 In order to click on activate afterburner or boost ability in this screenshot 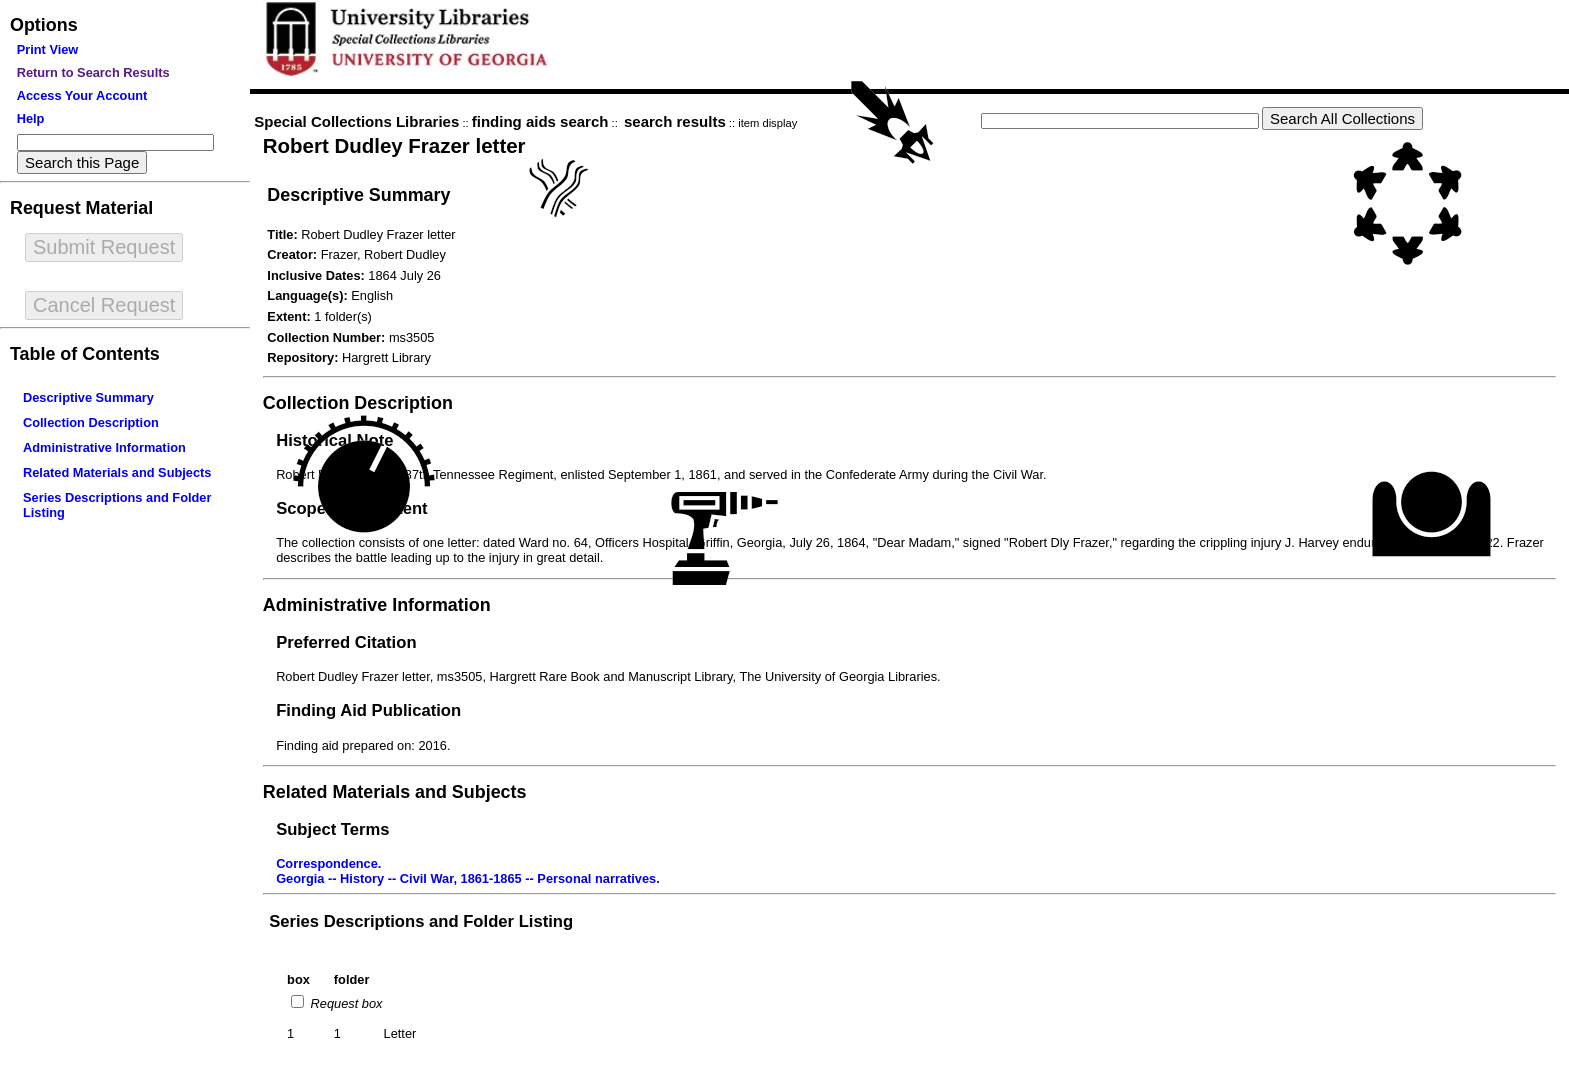, I will do `click(893, 123)`.